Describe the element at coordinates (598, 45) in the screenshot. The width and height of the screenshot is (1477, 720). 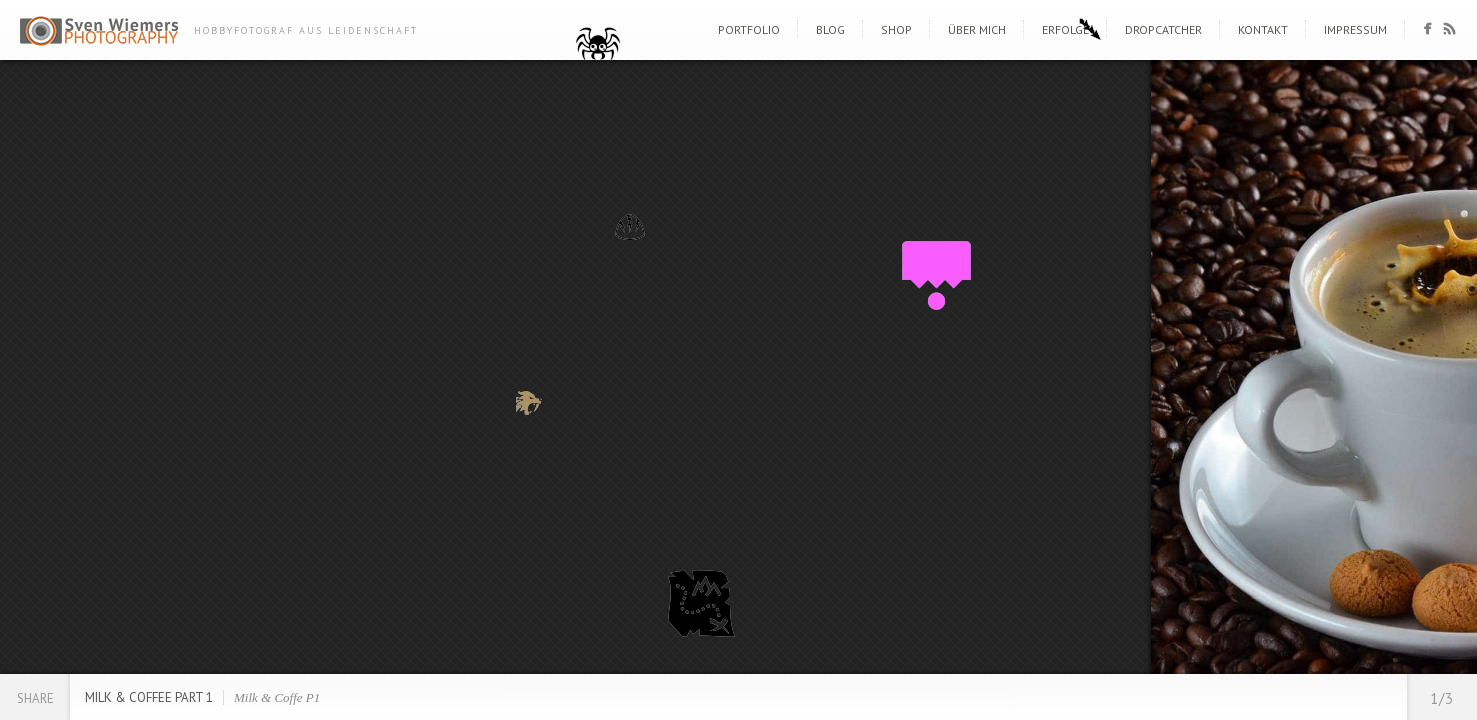
I see `indicates bug or pest-related content in a game` at that location.